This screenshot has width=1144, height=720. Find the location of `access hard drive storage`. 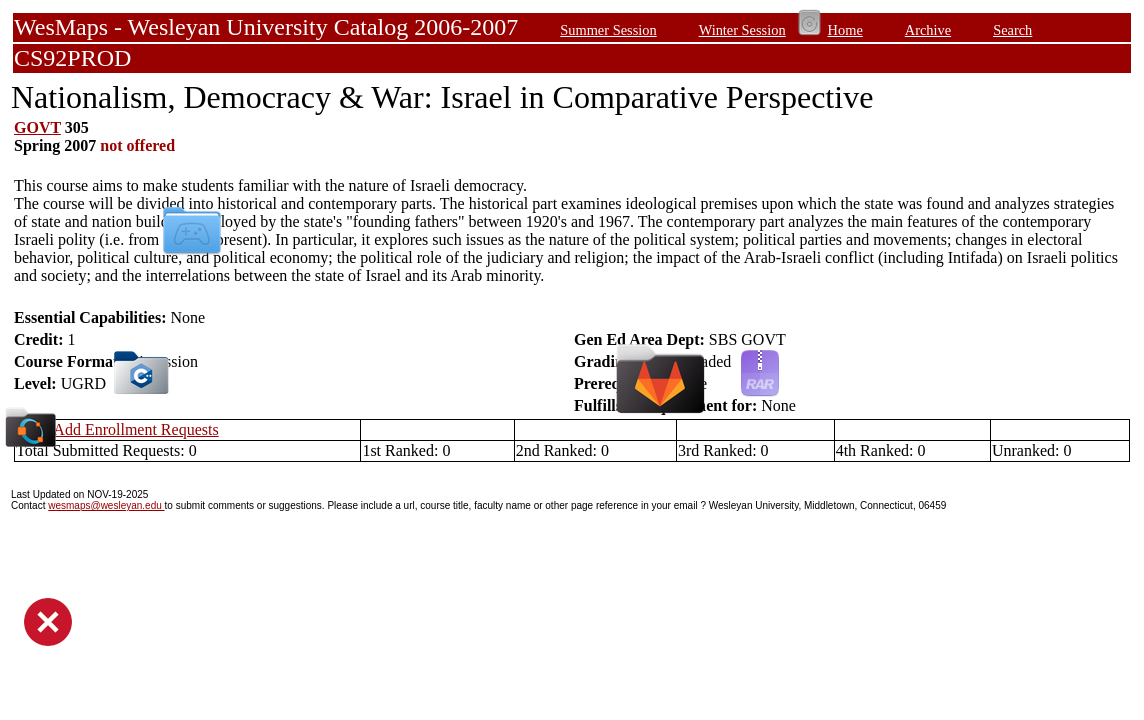

access hard drive storage is located at coordinates (809, 22).